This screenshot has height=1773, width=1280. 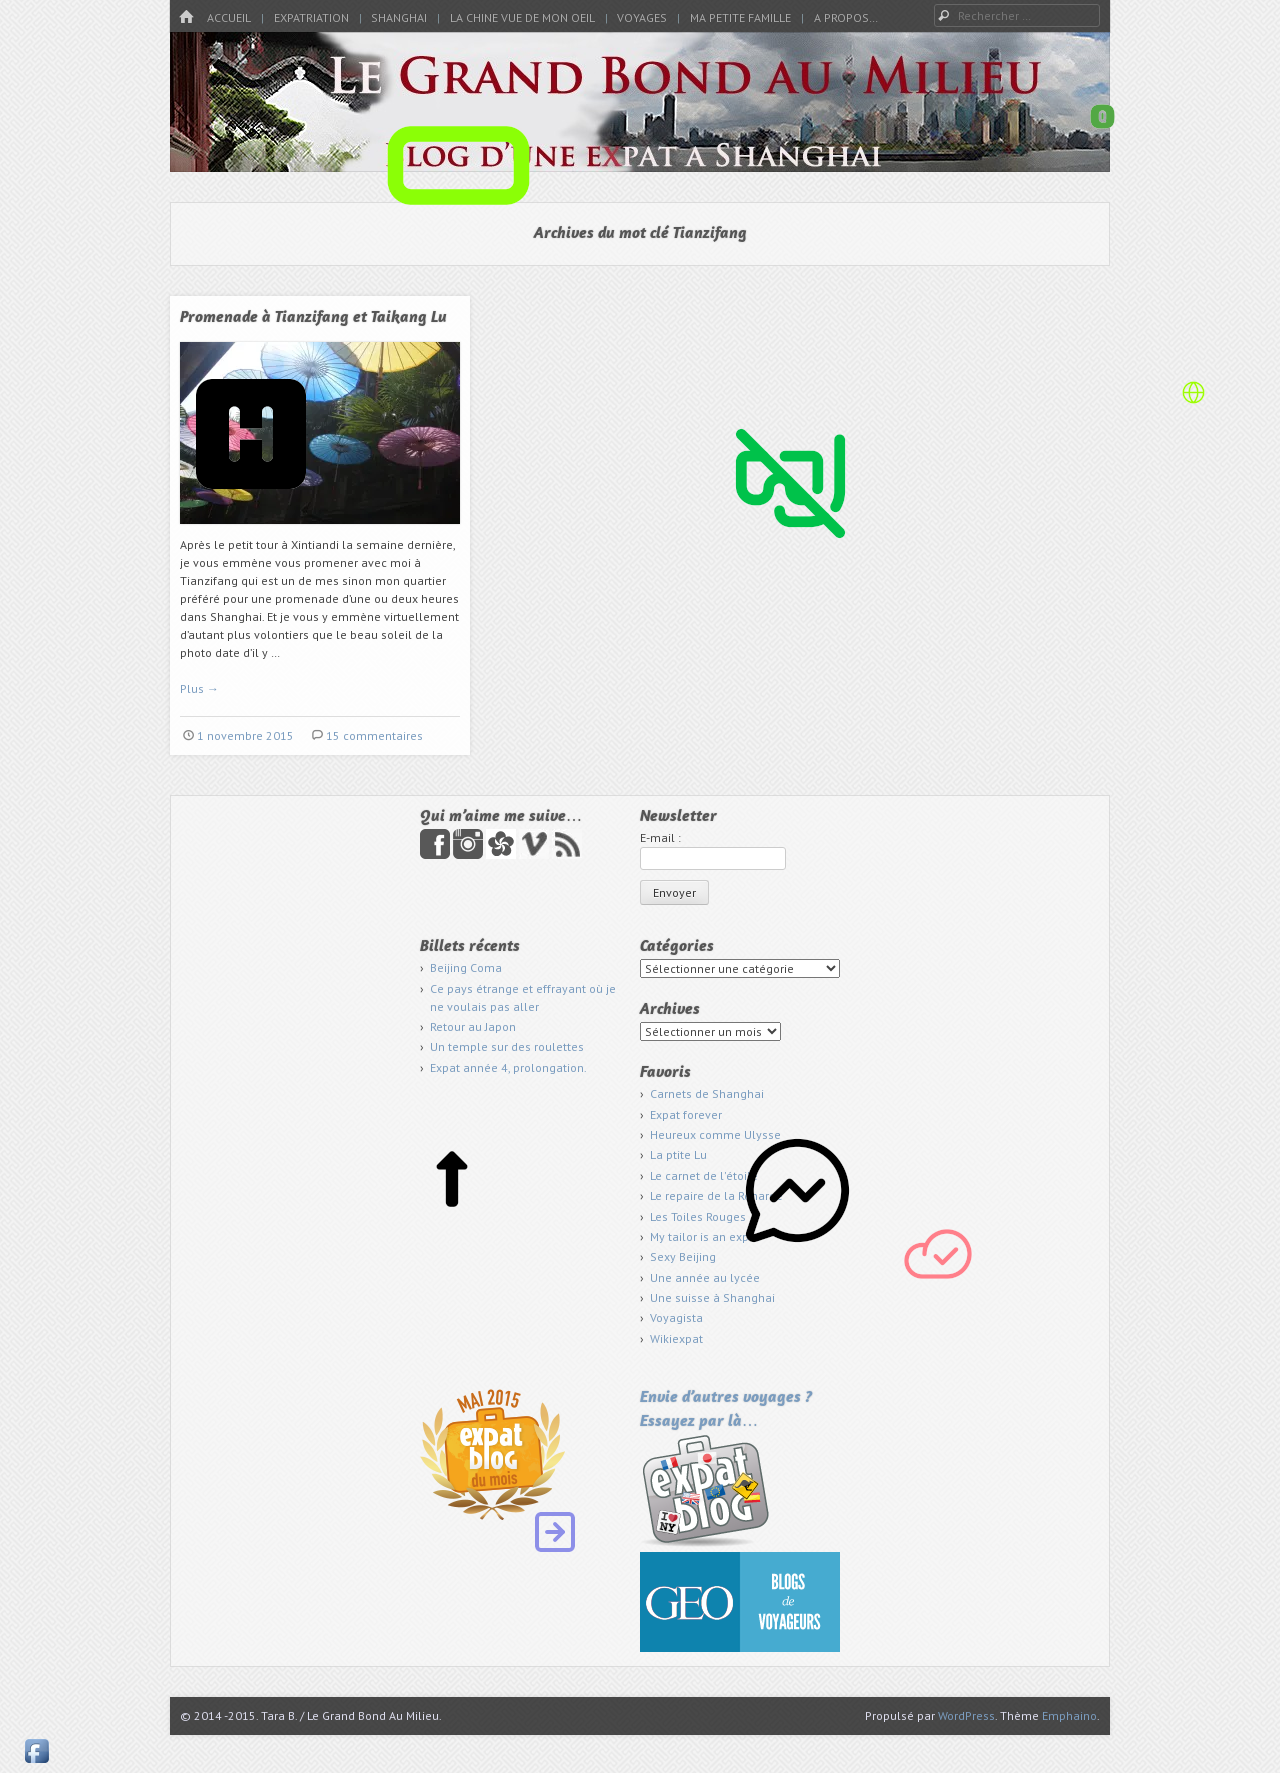 I want to click on file successfully uploaded to cloud storage, so click(x=938, y=1254).